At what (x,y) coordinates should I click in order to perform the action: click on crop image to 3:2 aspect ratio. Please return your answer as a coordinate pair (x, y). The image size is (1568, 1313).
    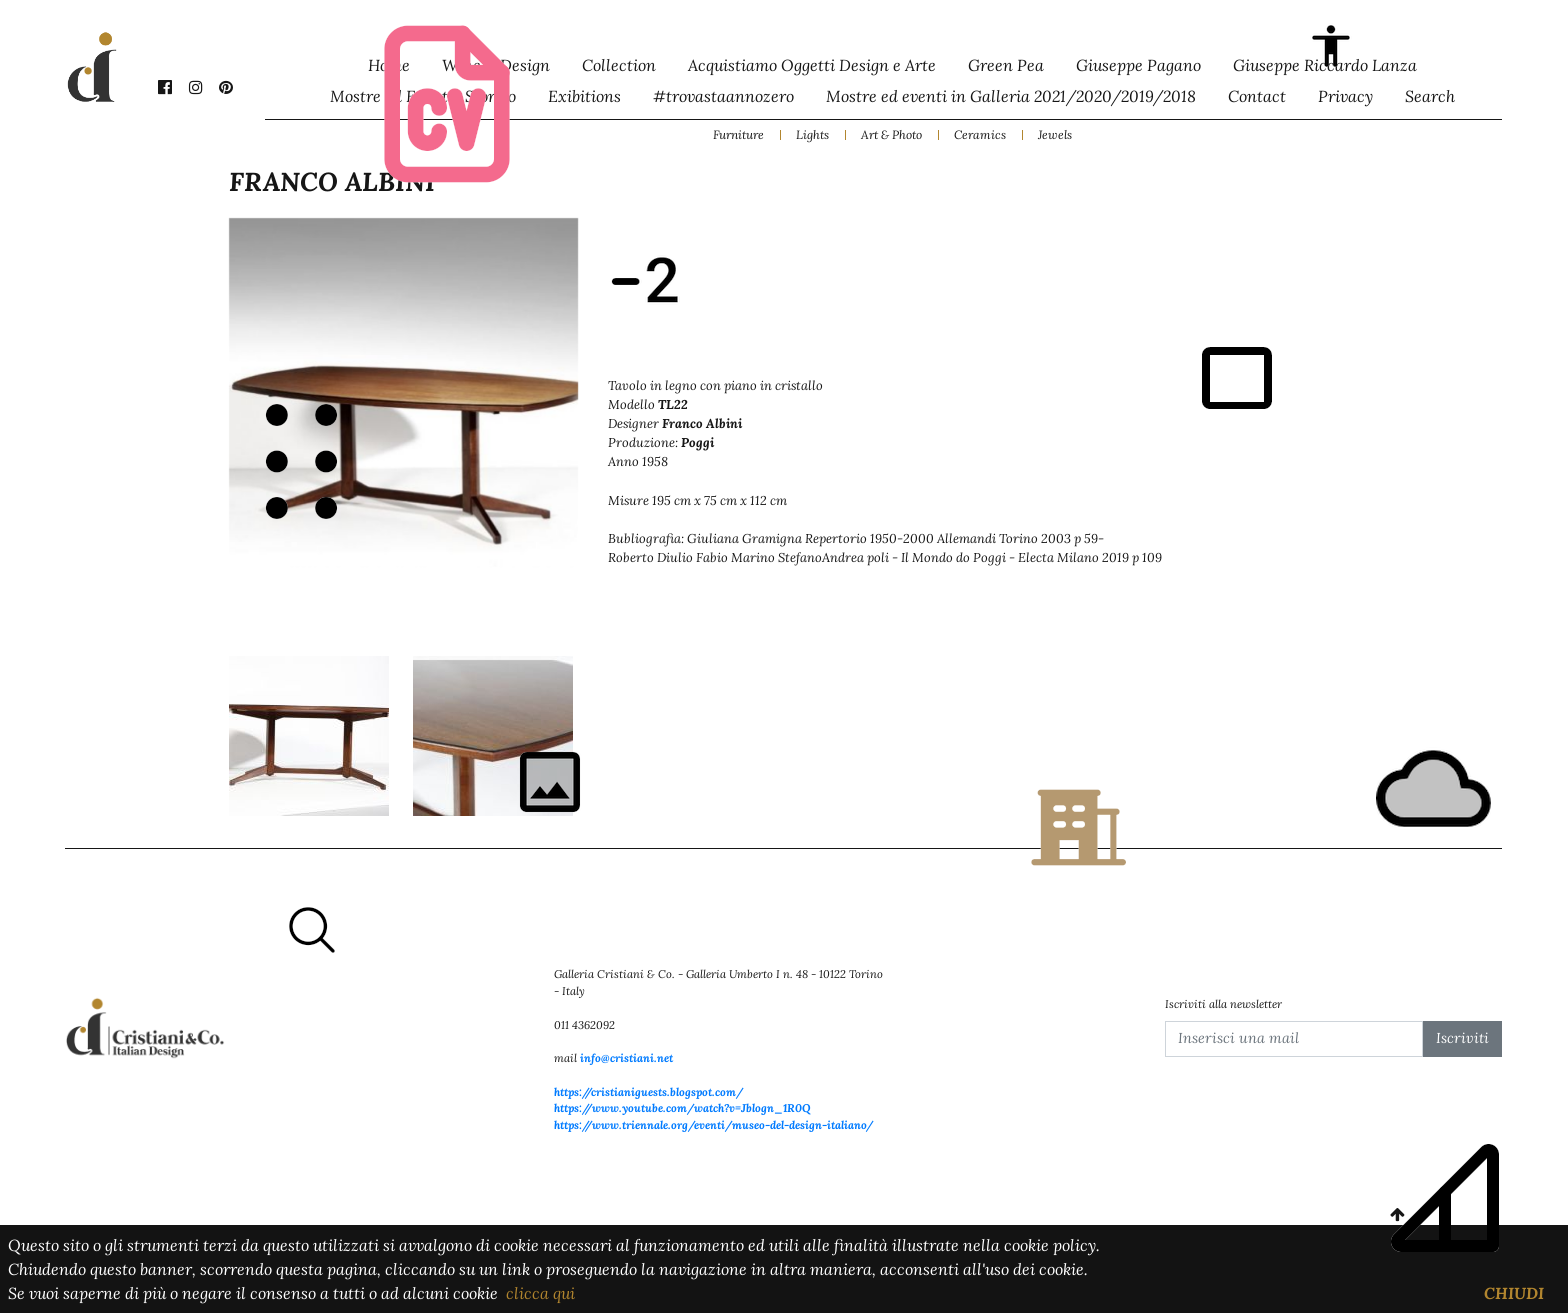
    Looking at the image, I should click on (1237, 378).